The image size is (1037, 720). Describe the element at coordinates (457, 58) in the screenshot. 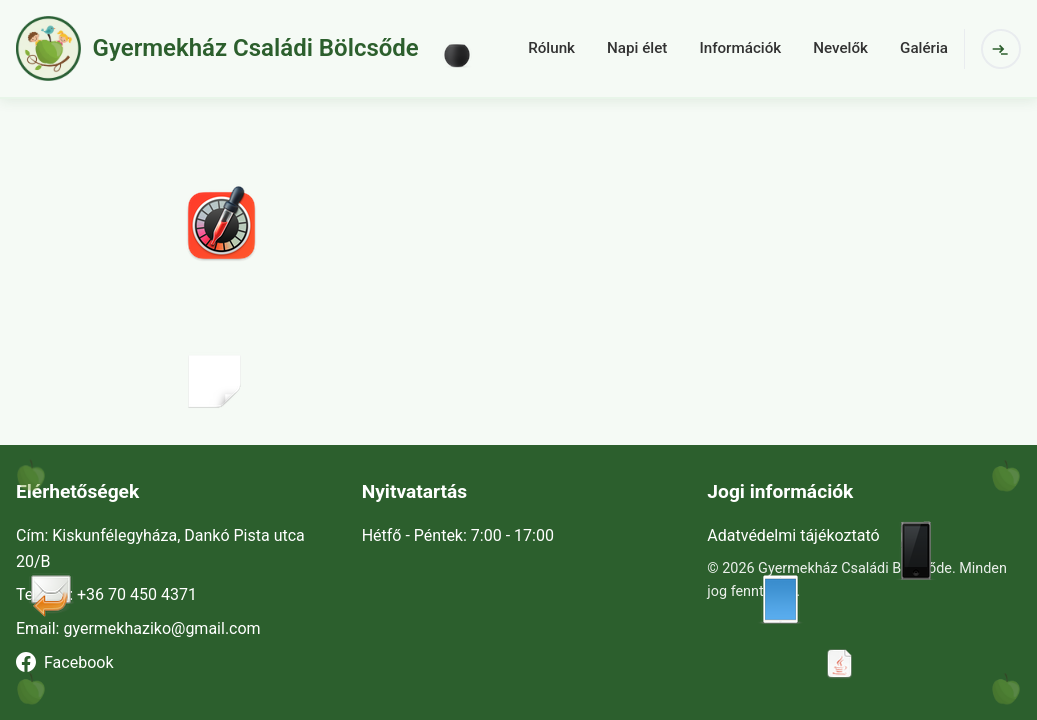

I see `access HomePod mini settings` at that location.